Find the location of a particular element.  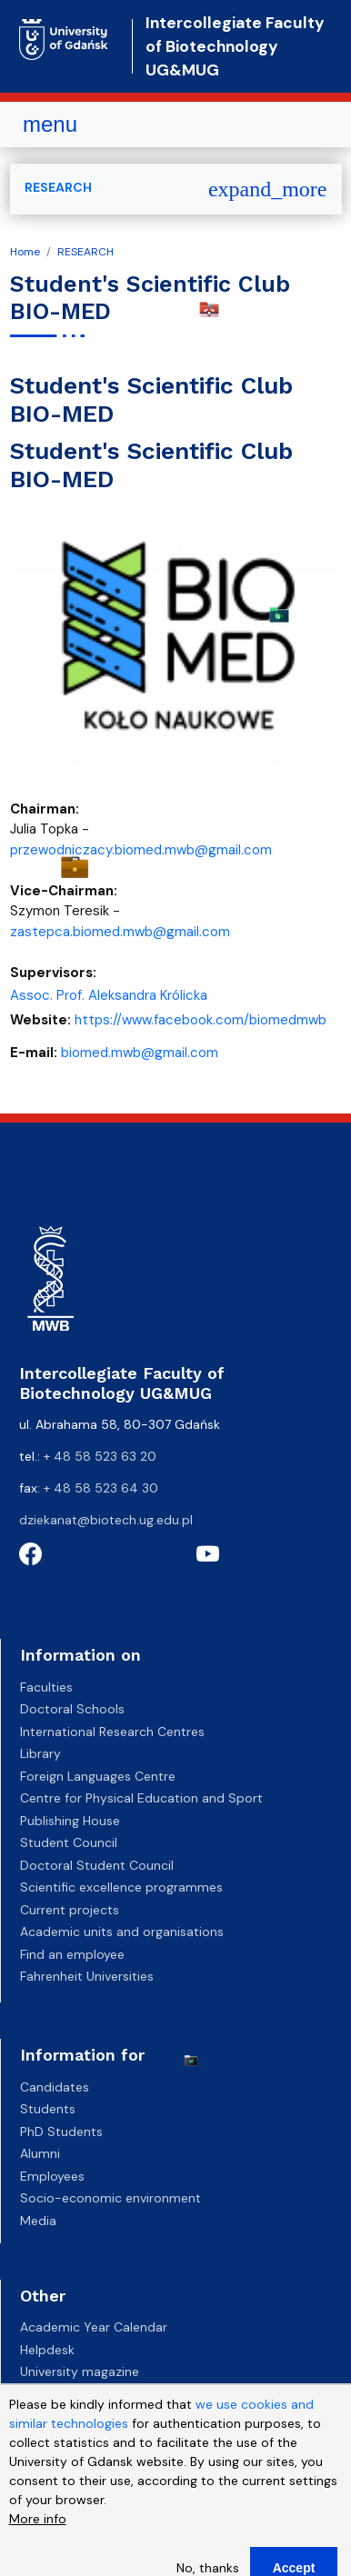

open pokémon-themed folder is located at coordinates (209, 310).